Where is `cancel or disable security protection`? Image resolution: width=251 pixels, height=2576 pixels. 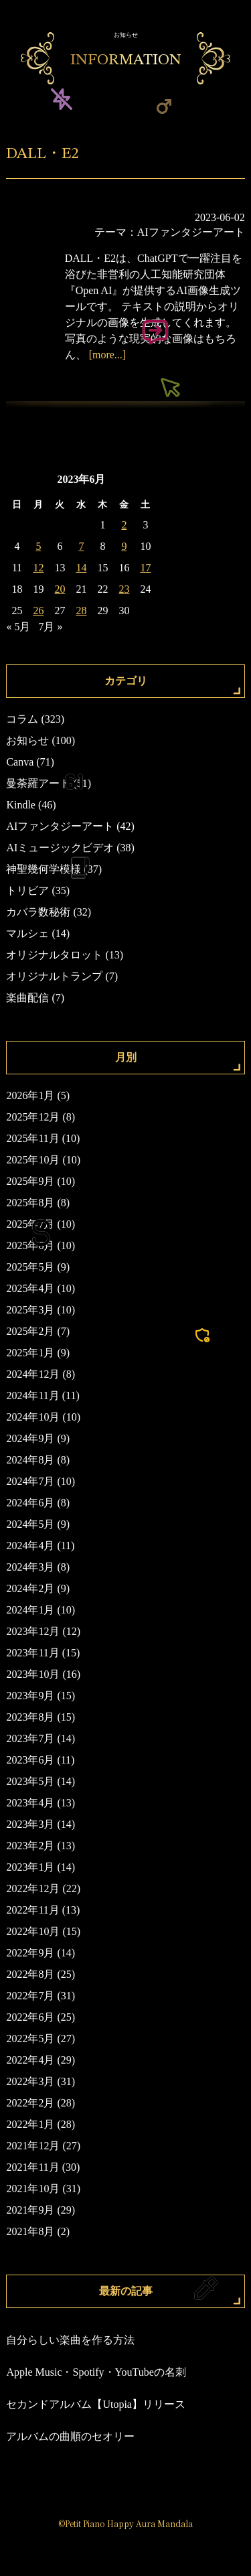
cancel or disable security protection is located at coordinates (202, 1335).